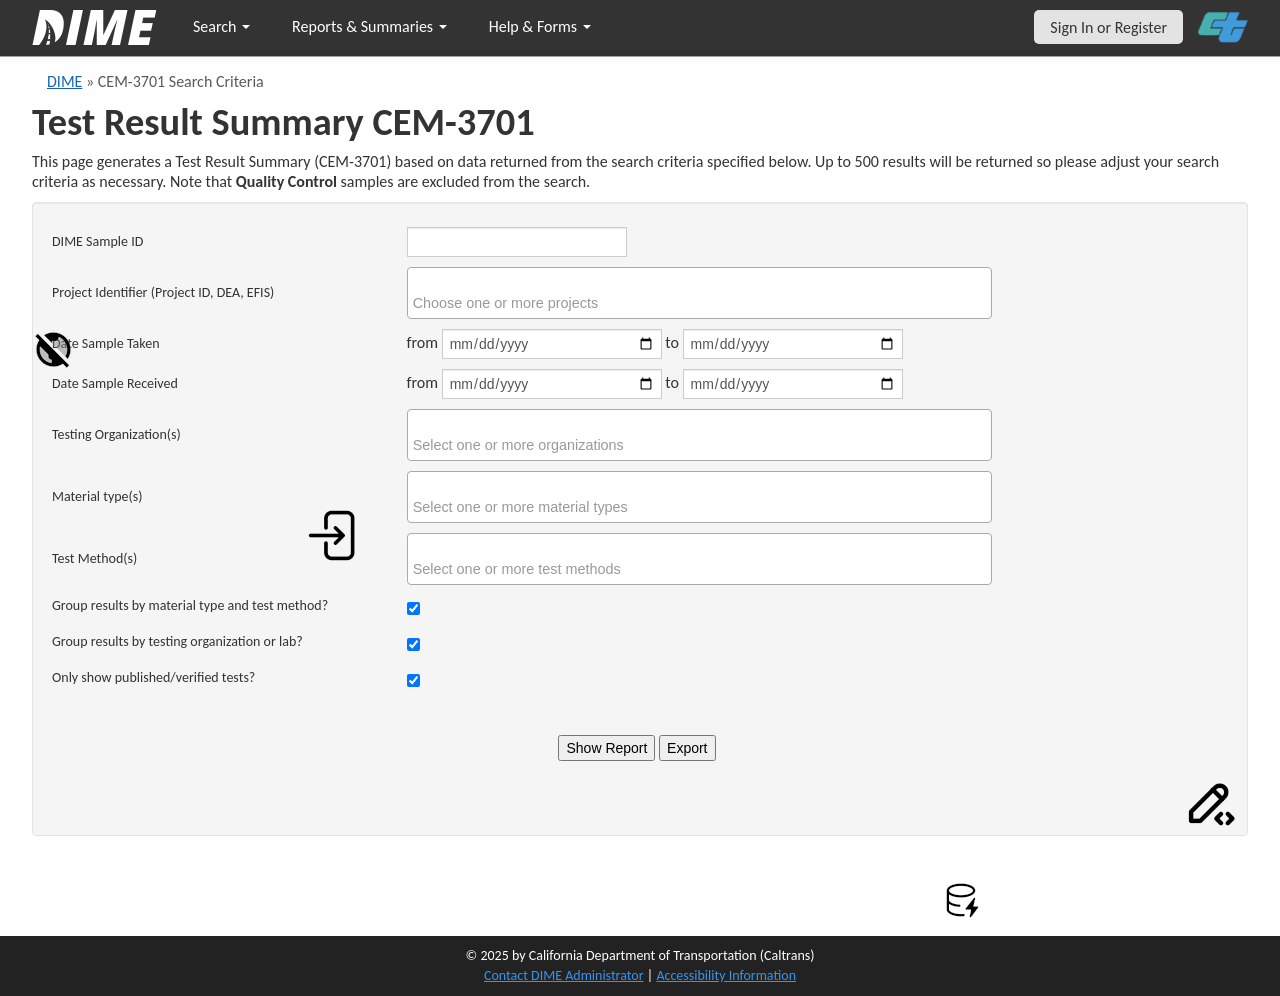 The image size is (1280, 996). What do you see at coordinates (1209, 802) in the screenshot?
I see `edit or write code` at bounding box center [1209, 802].